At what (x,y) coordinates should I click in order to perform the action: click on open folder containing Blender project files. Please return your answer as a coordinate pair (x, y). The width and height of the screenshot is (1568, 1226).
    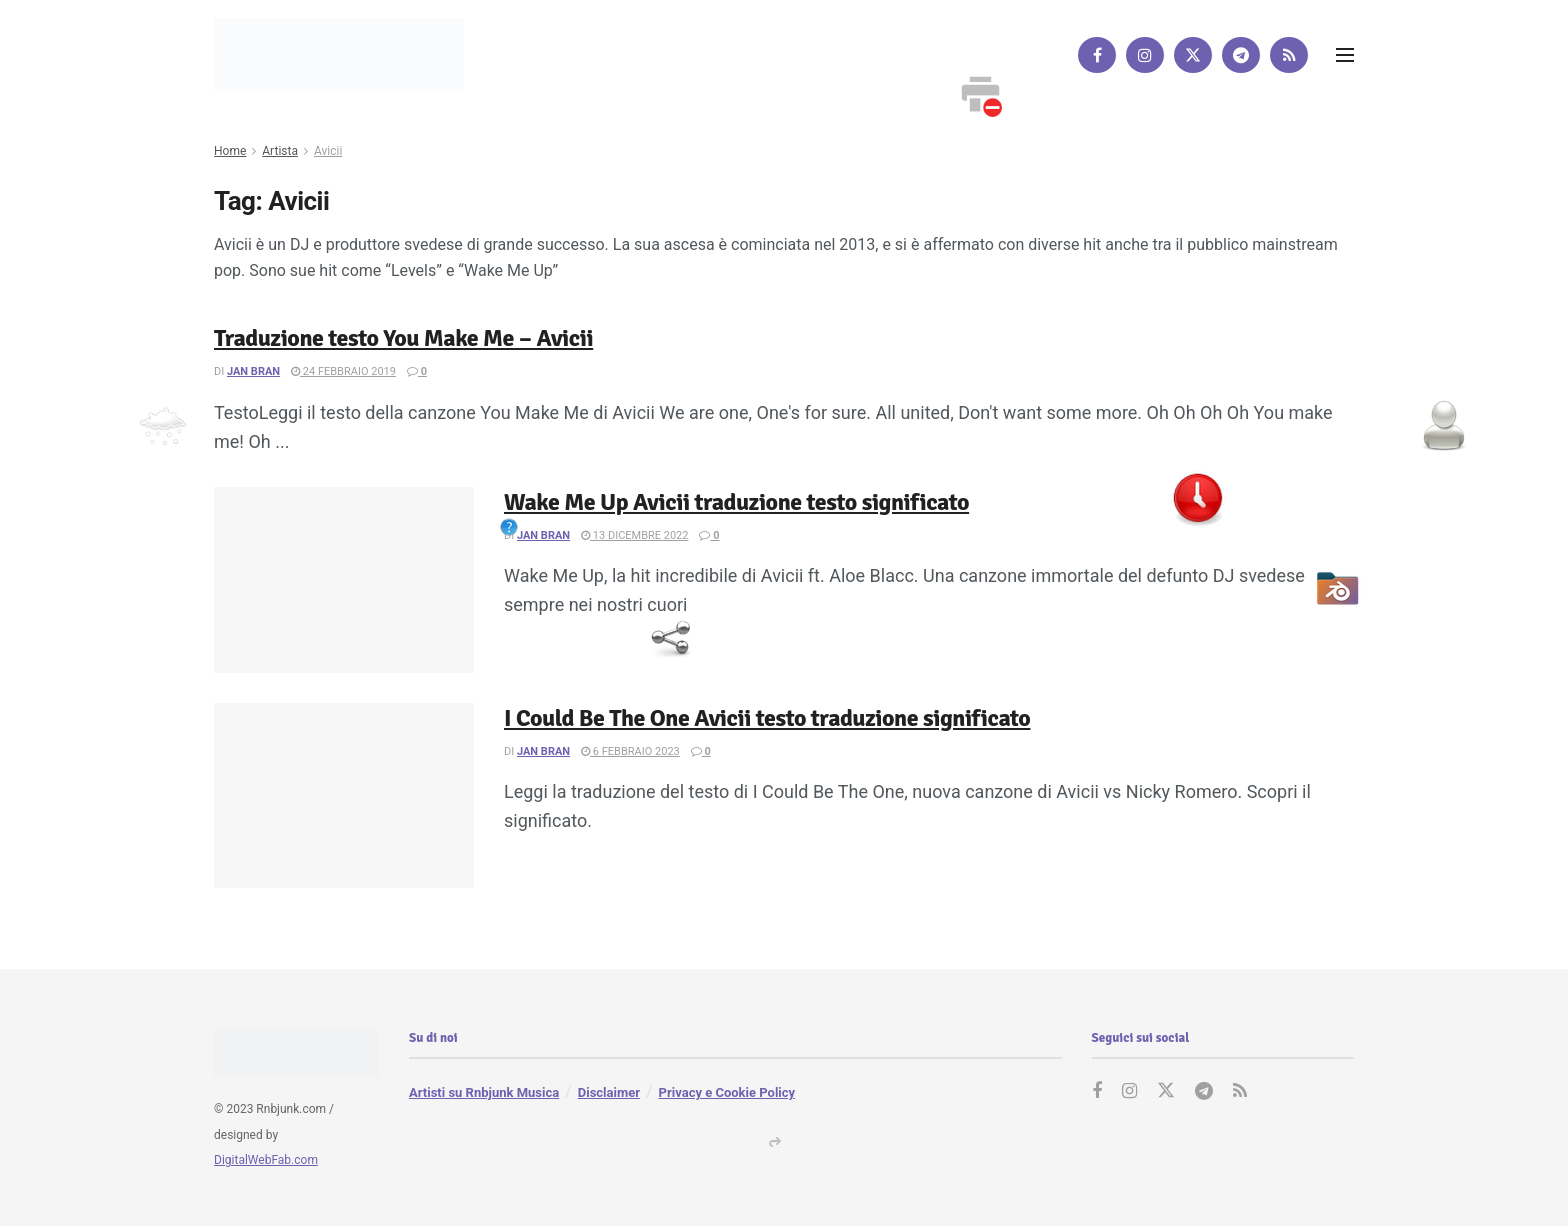
    Looking at the image, I should click on (1337, 589).